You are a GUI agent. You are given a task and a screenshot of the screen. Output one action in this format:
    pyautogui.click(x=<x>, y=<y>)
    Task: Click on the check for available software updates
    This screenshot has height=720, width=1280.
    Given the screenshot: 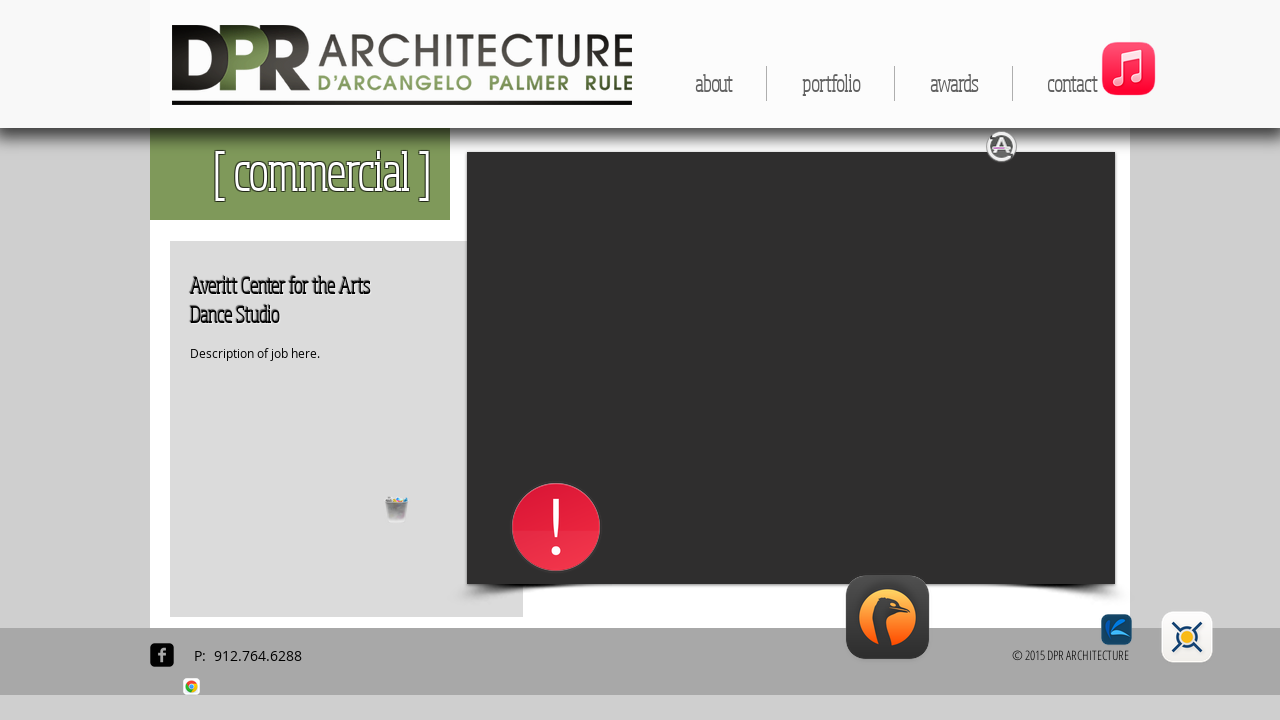 What is the action you would take?
    pyautogui.click(x=1001, y=146)
    